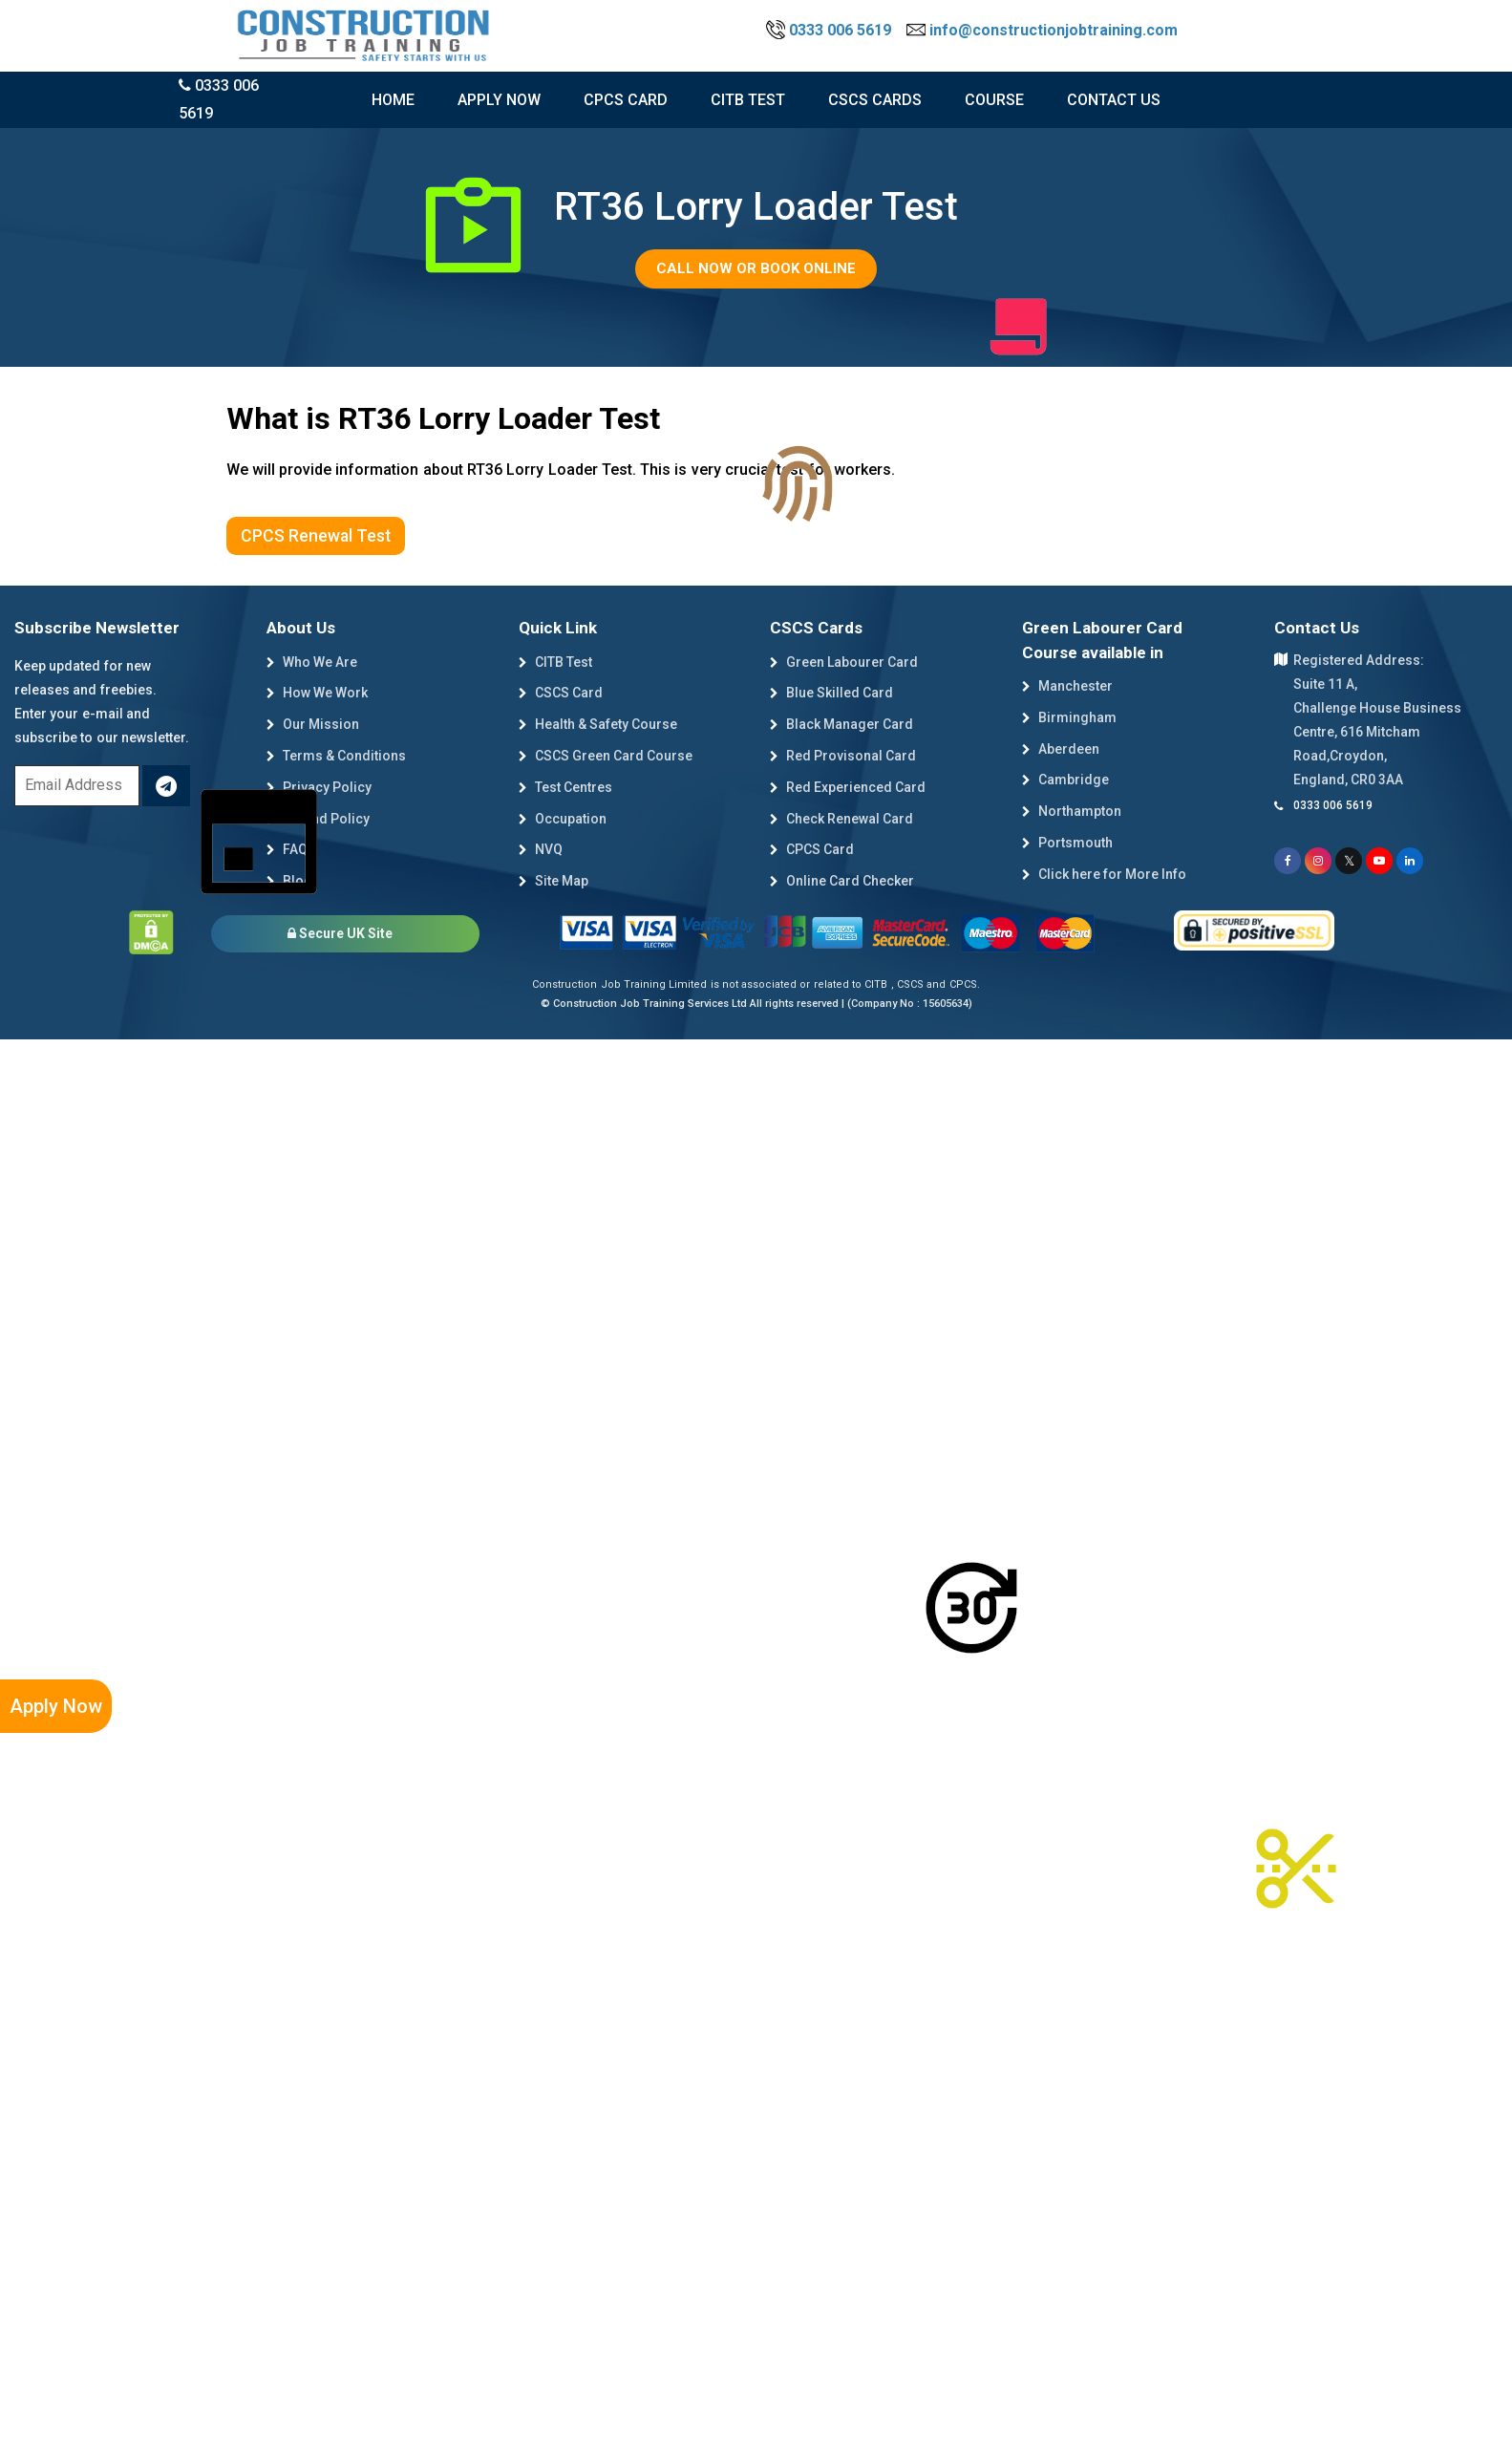 The width and height of the screenshot is (1512, 2437). Describe the element at coordinates (971, 1608) in the screenshot. I see `skip forward 30 seconds` at that location.